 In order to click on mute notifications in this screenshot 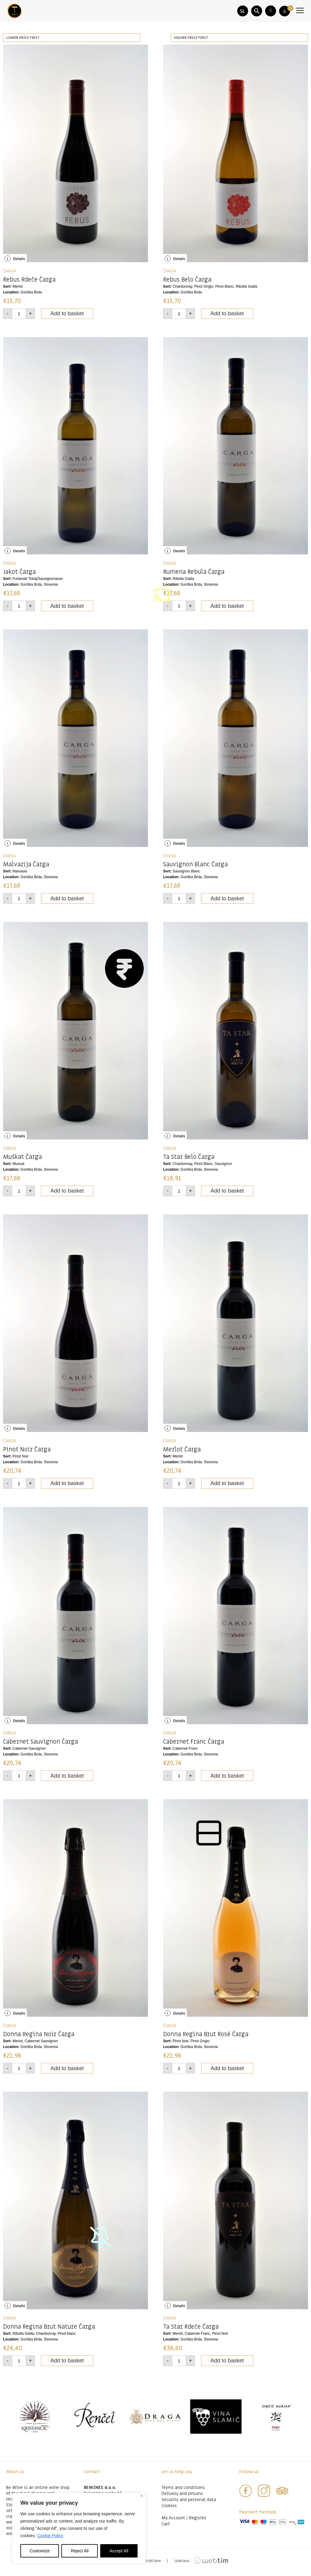, I will do `click(101, 2237)`.